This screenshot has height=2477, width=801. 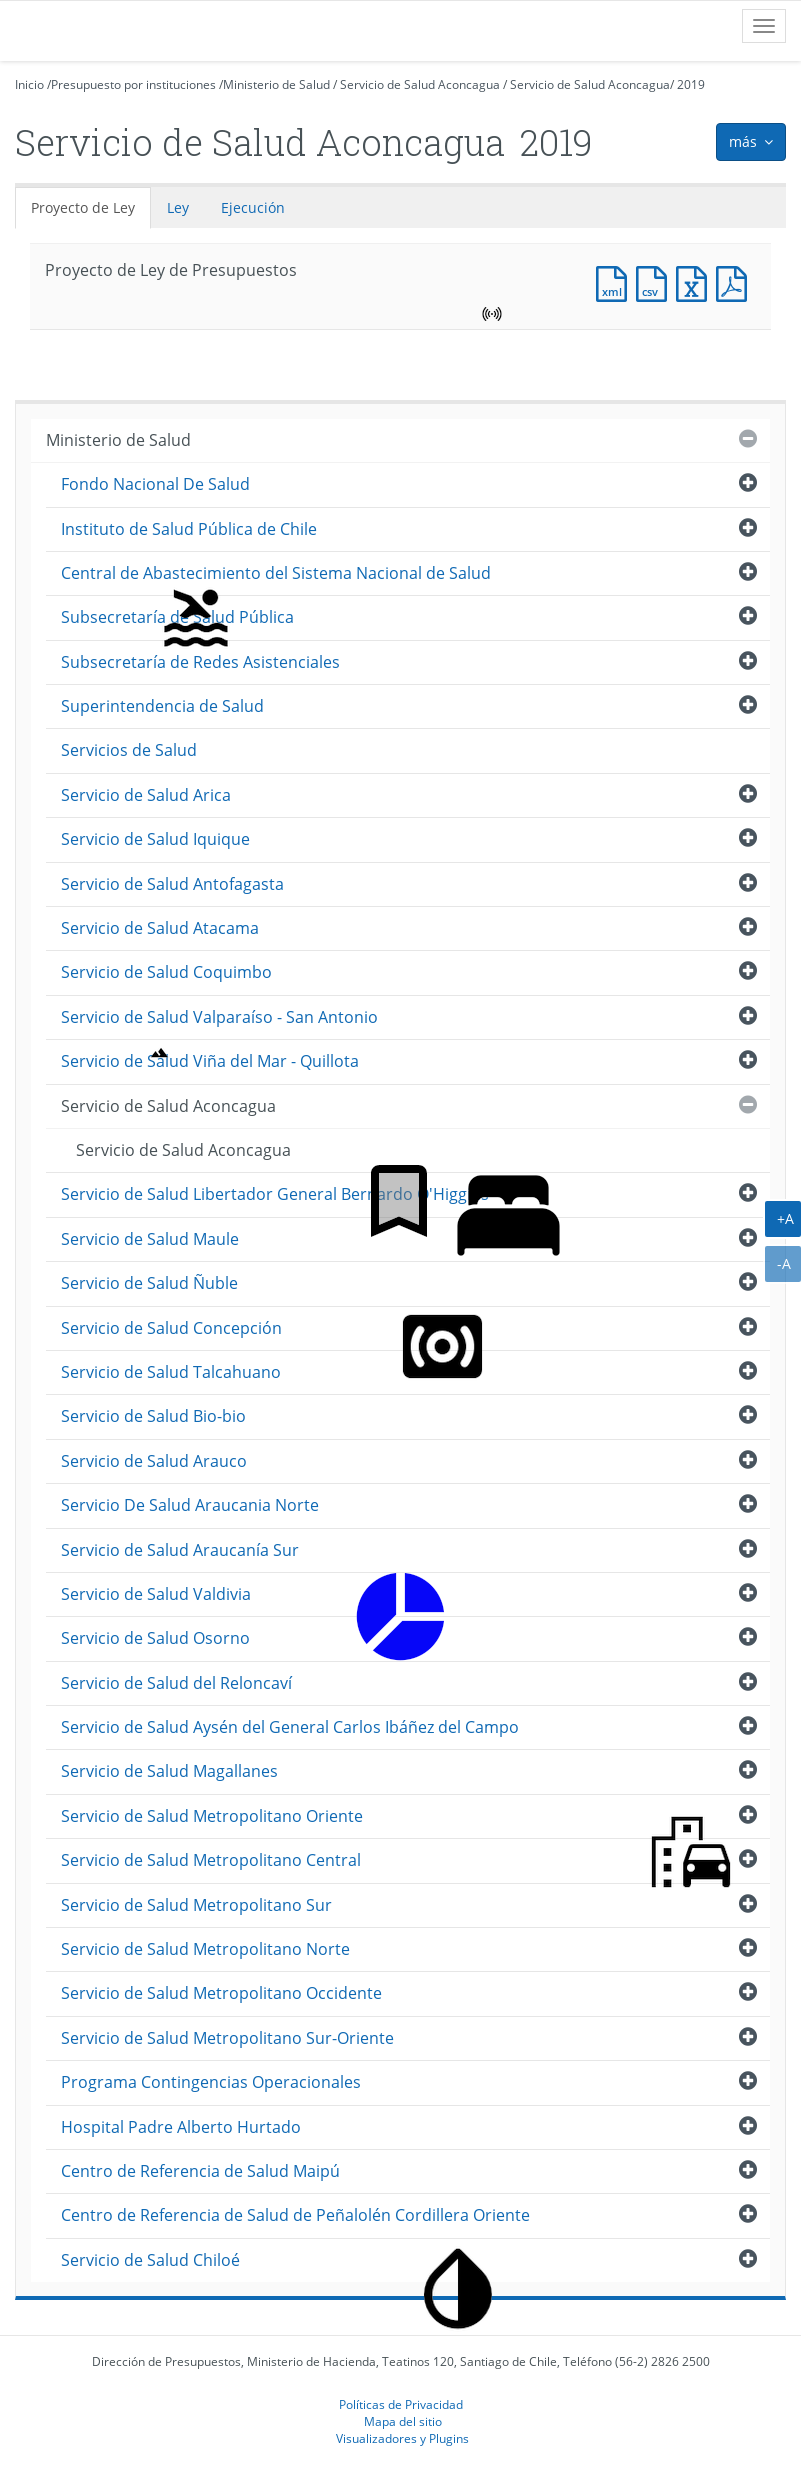 I want to click on view swimming pool amenities, so click(x=196, y=618).